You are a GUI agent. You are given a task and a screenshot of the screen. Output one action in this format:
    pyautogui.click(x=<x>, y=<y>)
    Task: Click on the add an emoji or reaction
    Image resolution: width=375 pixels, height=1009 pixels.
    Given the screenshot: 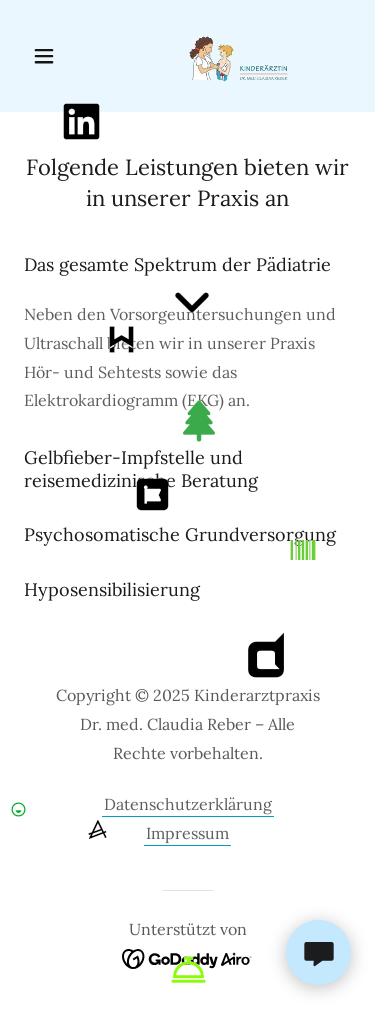 What is the action you would take?
    pyautogui.click(x=18, y=809)
    